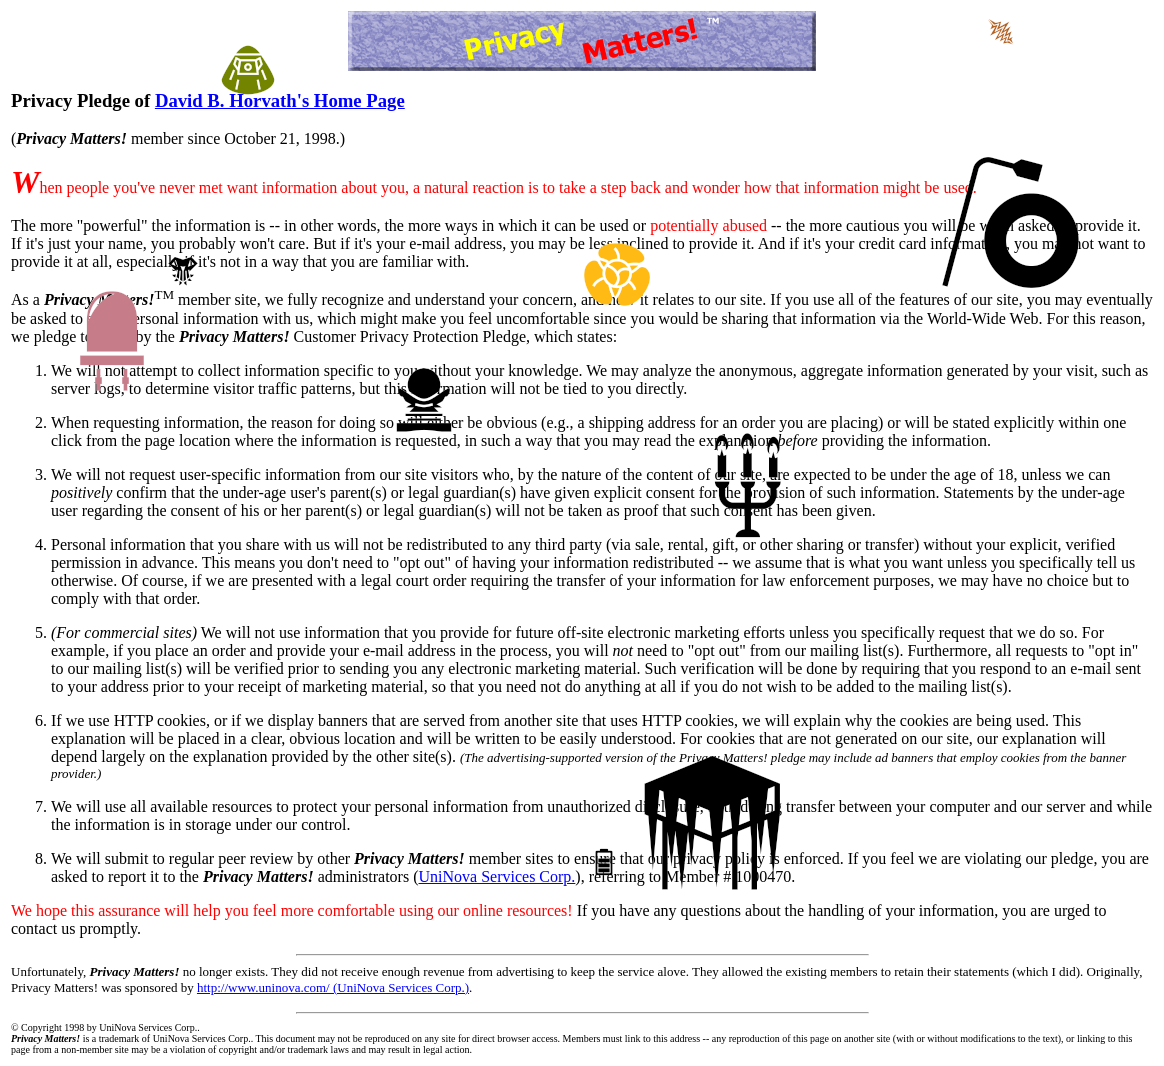 The width and height of the screenshot is (1164, 1066). I want to click on access shrine or spiritual location features, so click(424, 400).